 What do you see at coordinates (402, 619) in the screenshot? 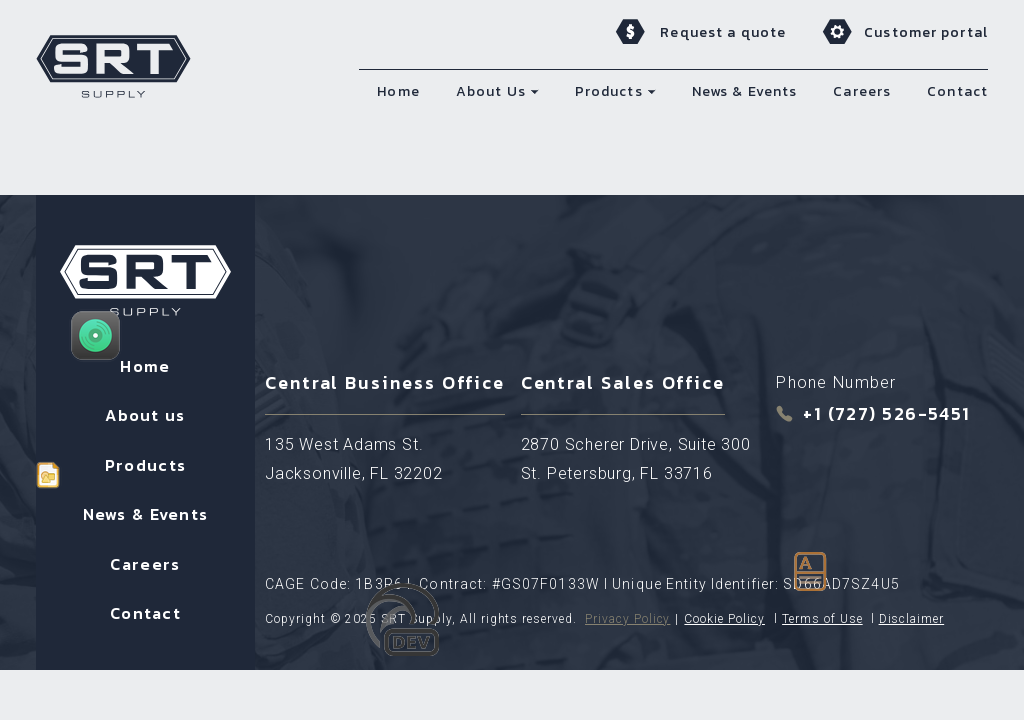
I see `open Microsoft Edge Dev browser` at bounding box center [402, 619].